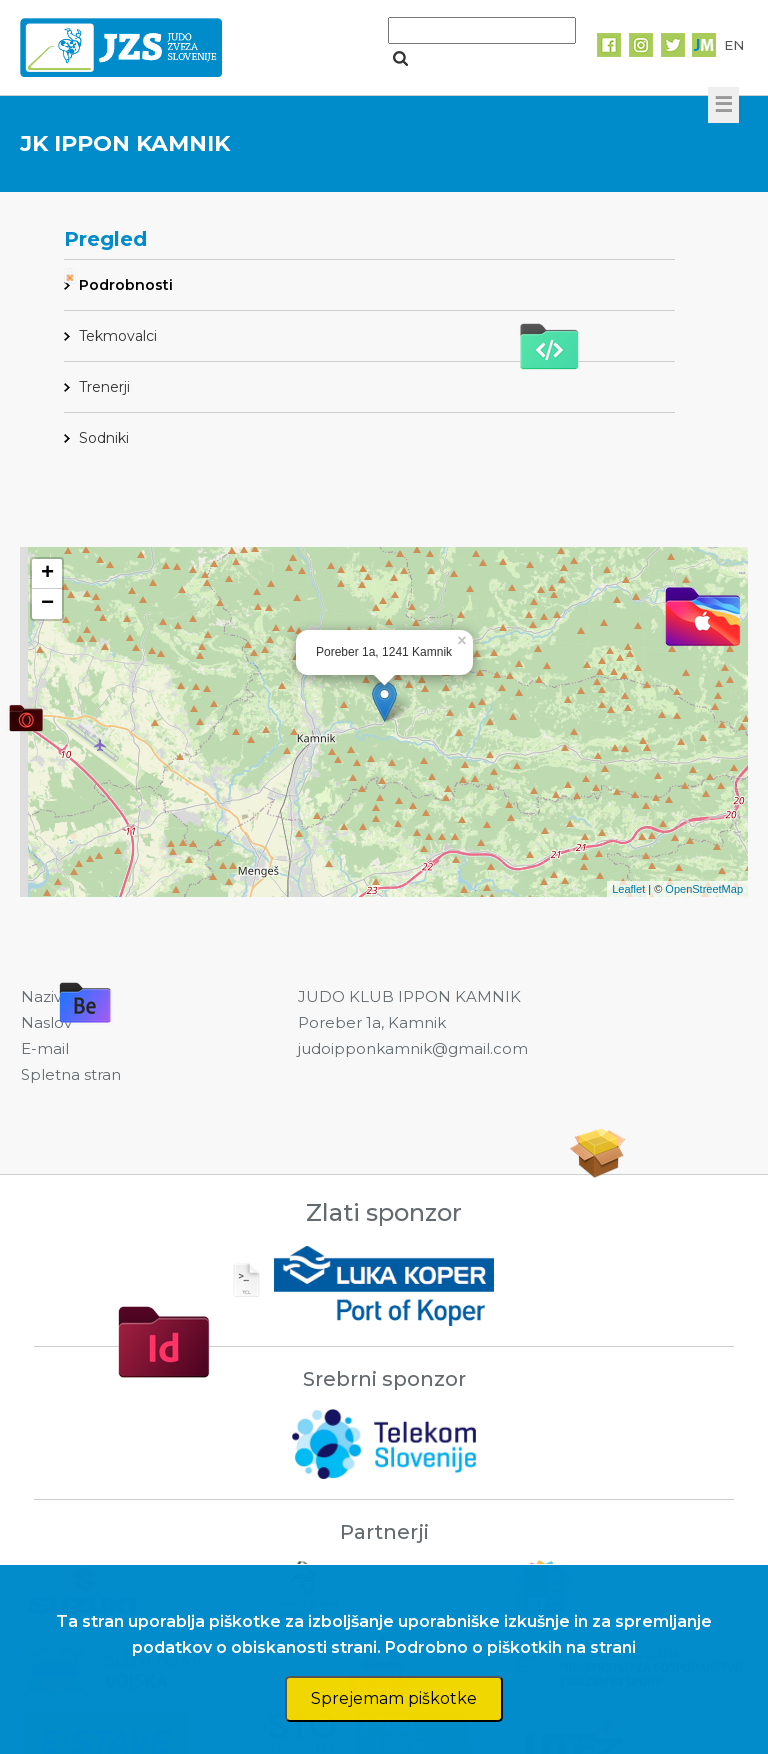  I want to click on open folder in macos big sur style, so click(702, 618).